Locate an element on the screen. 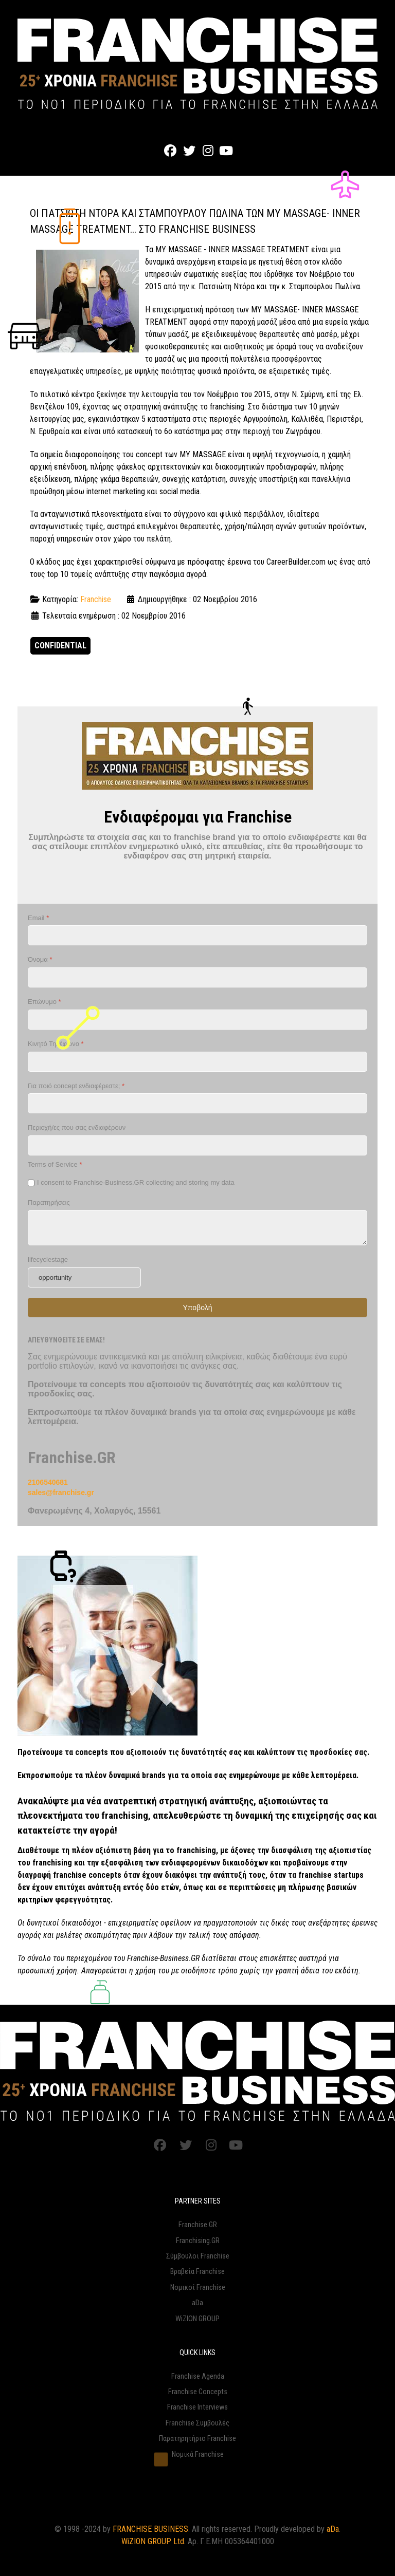 The height and width of the screenshot is (2576, 395). indicates low battery warning is located at coordinates (69, 227).